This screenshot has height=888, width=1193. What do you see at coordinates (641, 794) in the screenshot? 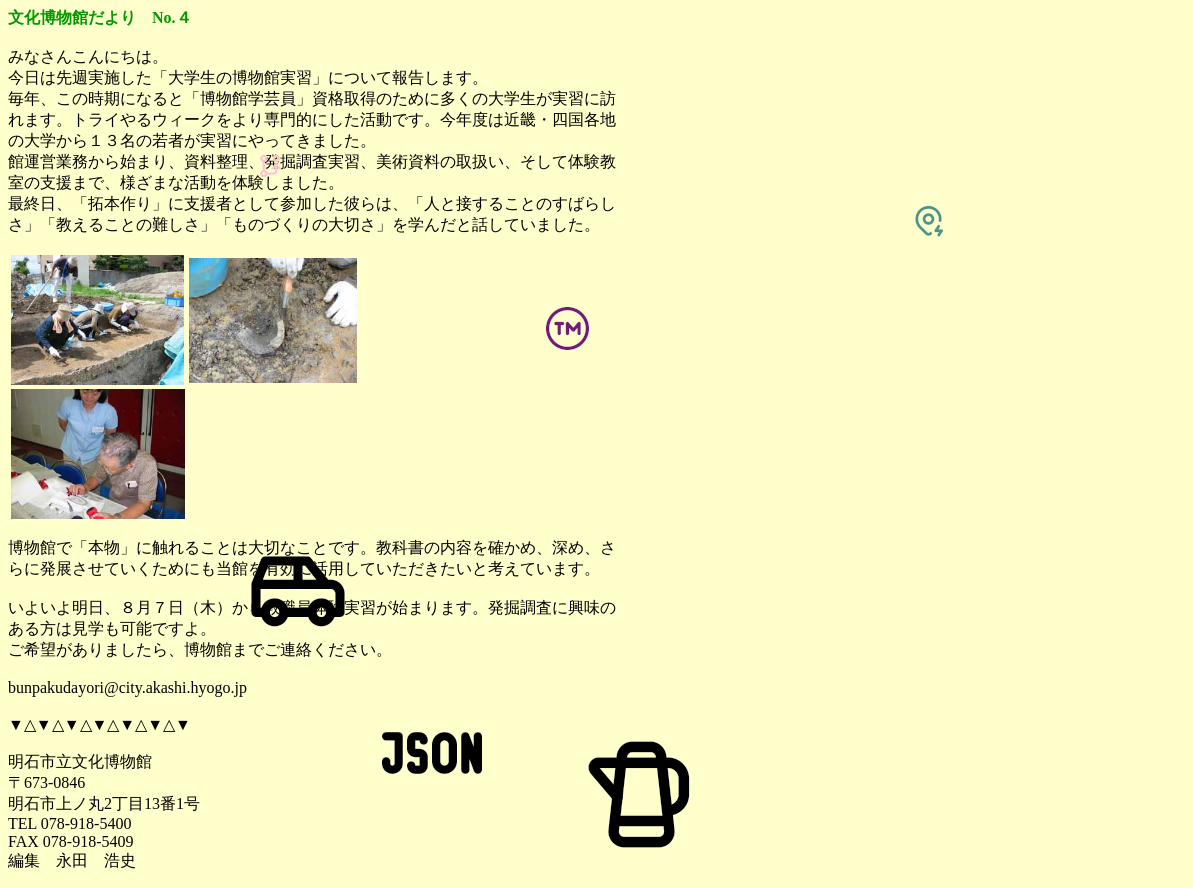
I see `access tea or hot beverage settings` at bounding box center [641, 794].